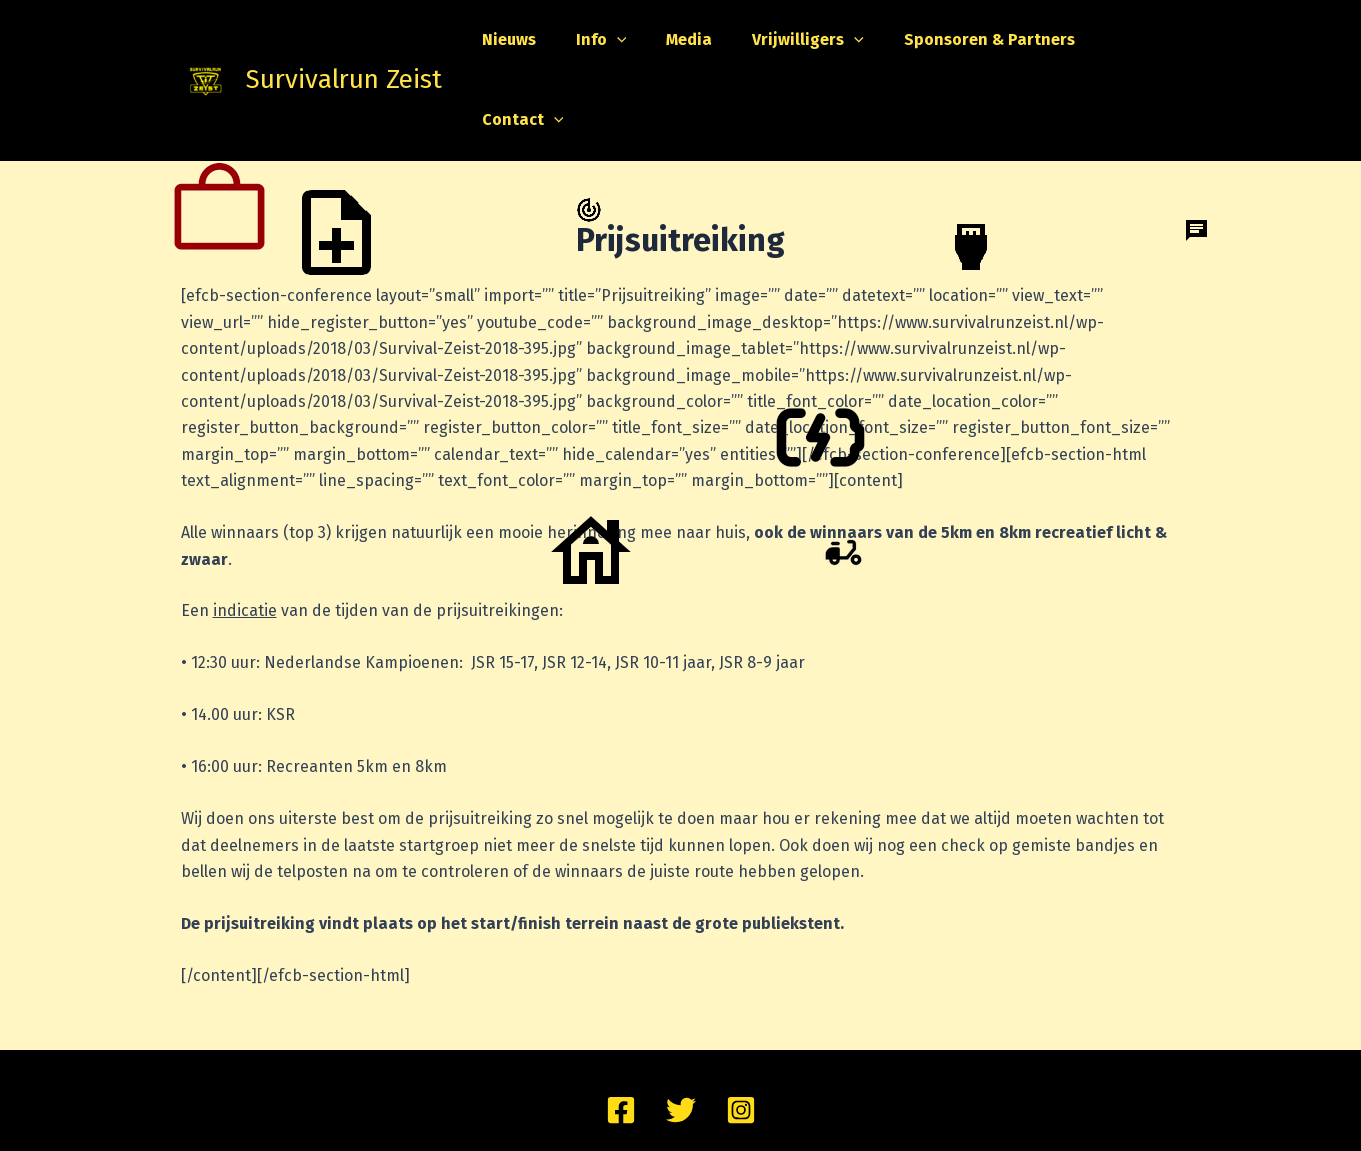  Describe the element at coordinates (336, 232) in the screenshot. I see `create a new note or document` at that location.